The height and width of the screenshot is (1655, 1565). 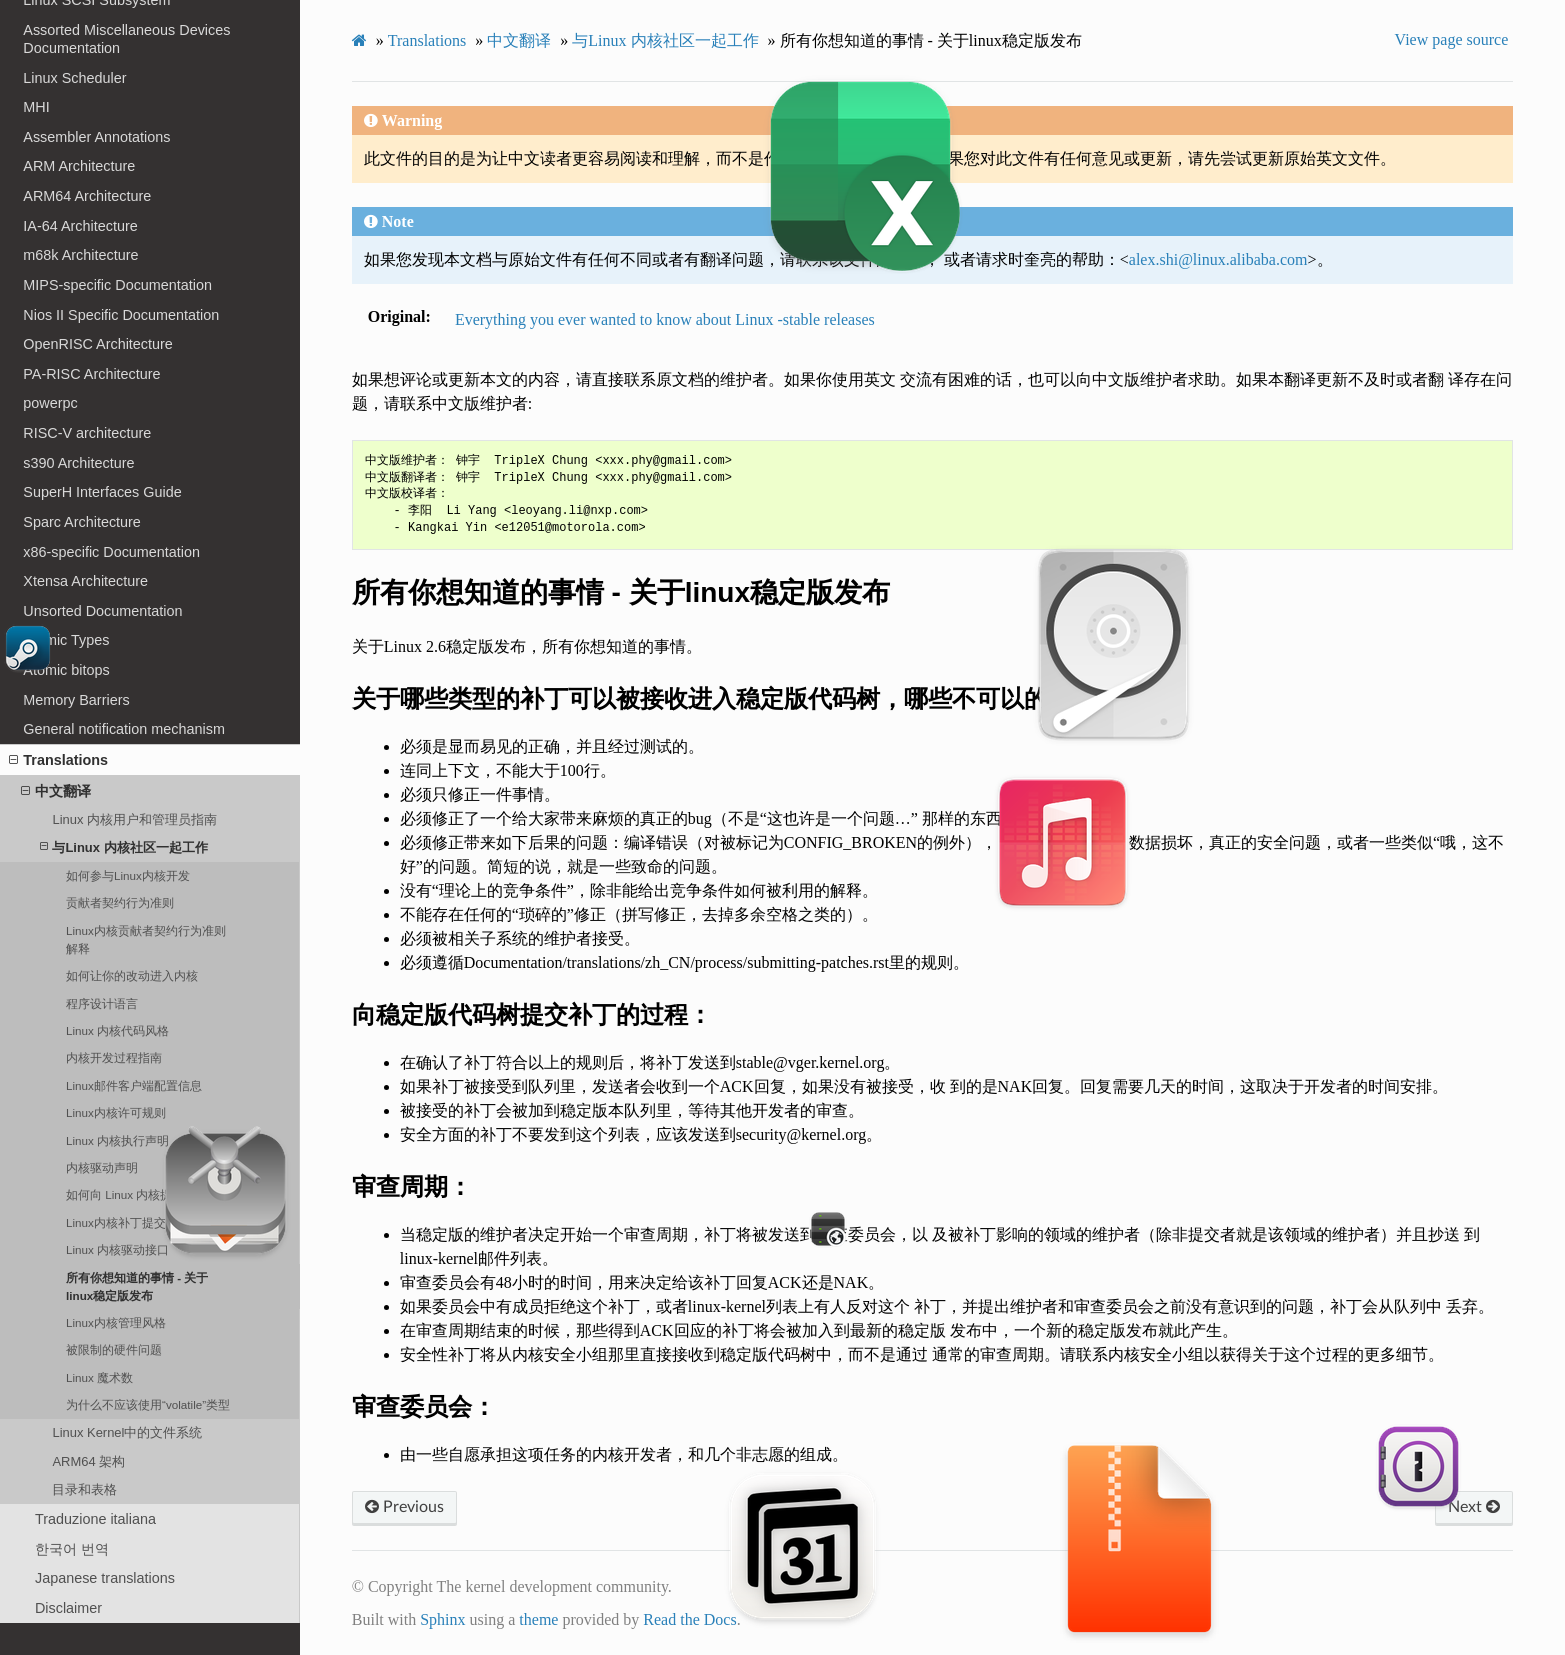 What do you see at coordinates (1139, 1542) in the screenshot?
I see `a compressed tzo archive file` at bounding box center [1139, 1542].